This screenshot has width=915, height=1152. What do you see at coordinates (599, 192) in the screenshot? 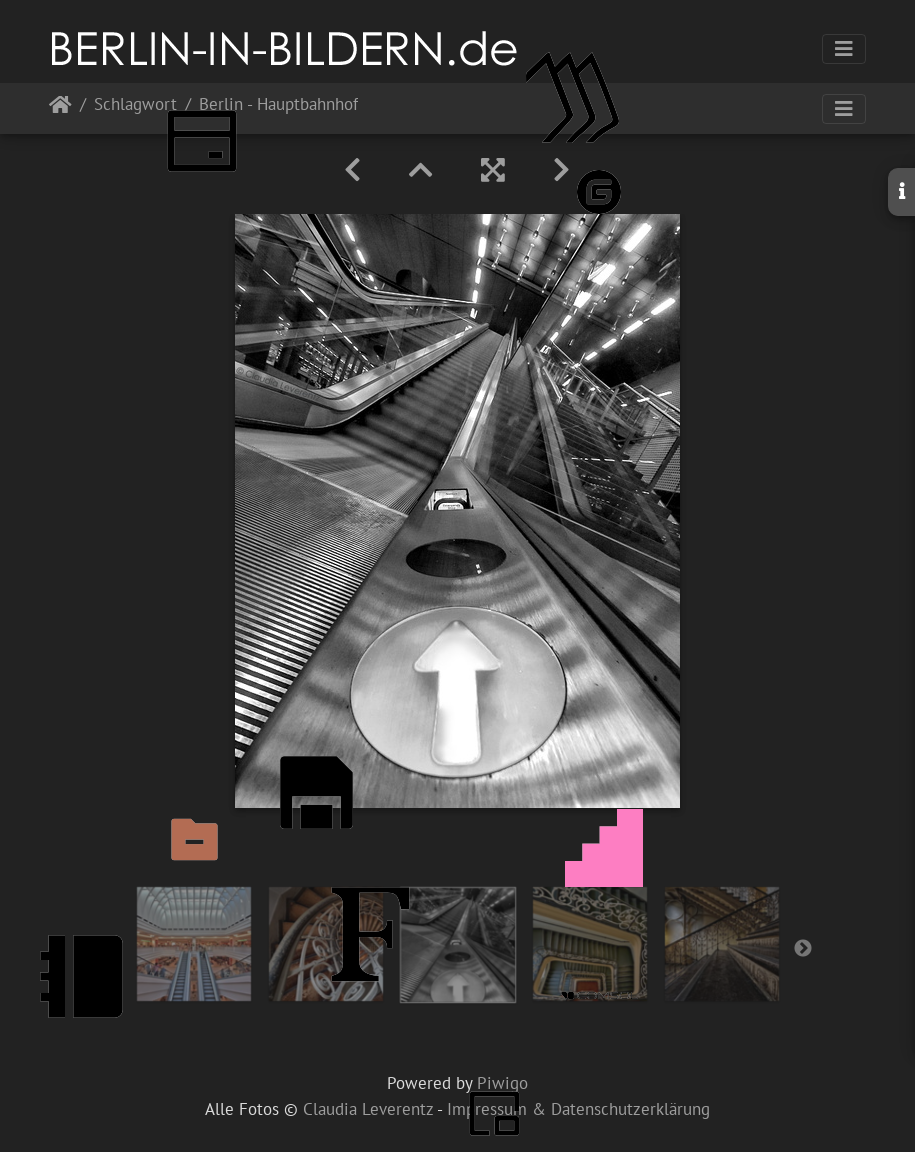
I see `open gitee repository` at bounding box center [599, 192].